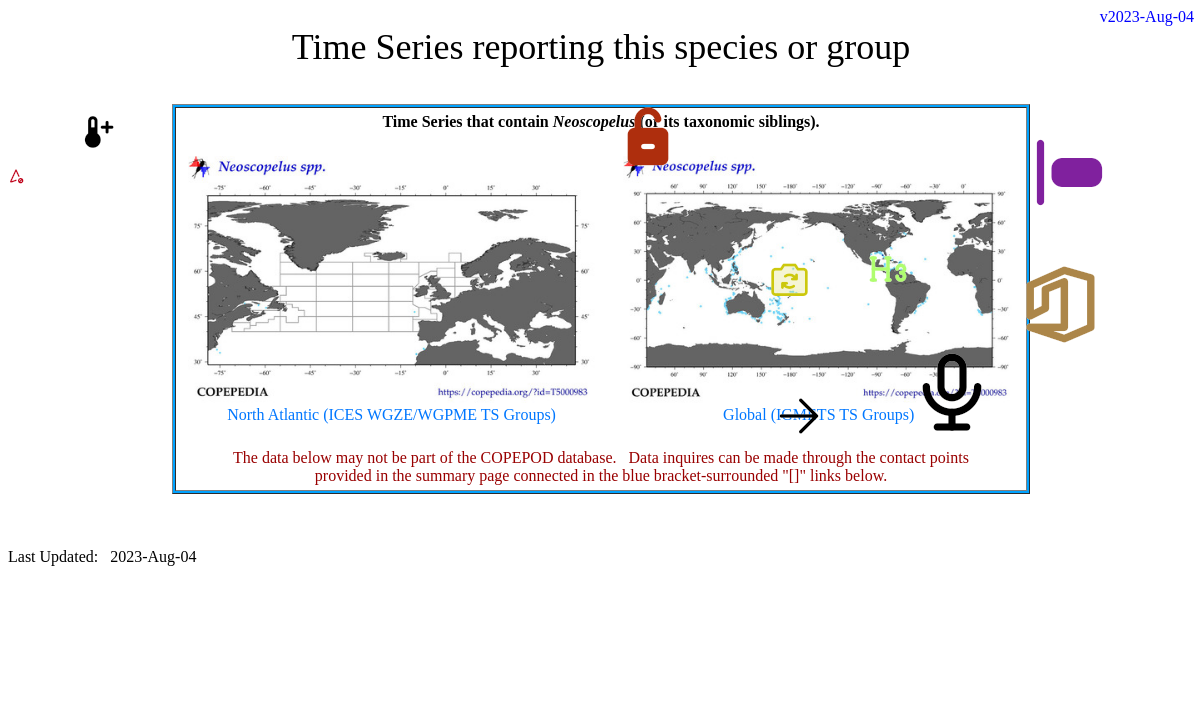 The height and width of the screenshot is (720, 1202). What do you see at coordinates (1069, 172) in the screenshot?
I see `align selected elements to the left` at bounding box center [1069, 172].